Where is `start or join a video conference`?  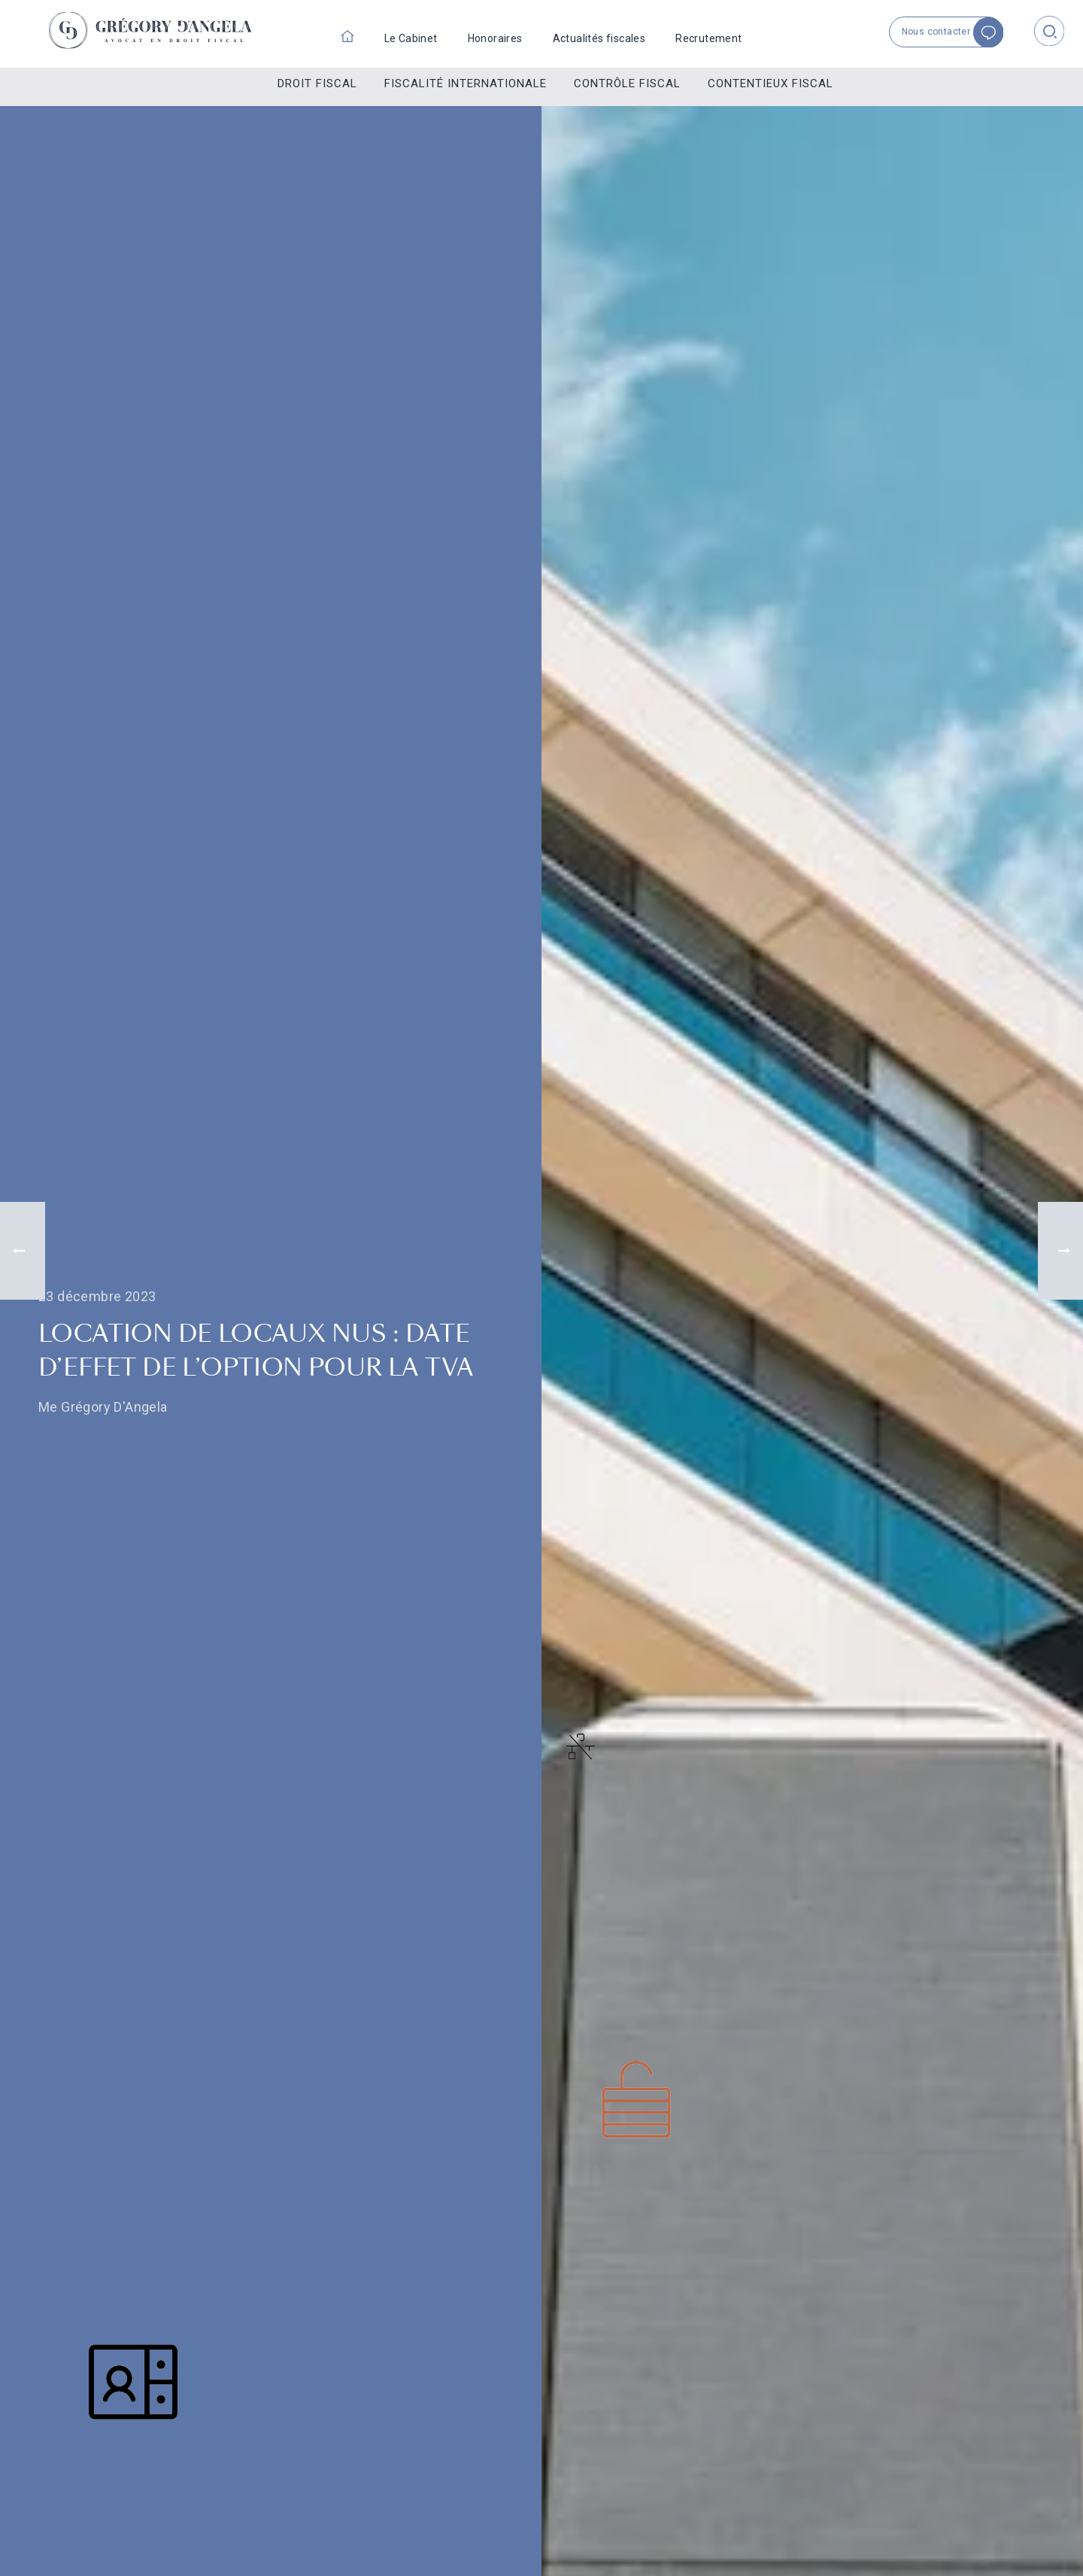
start or join a video conference is located at coordinates (133, 2382).